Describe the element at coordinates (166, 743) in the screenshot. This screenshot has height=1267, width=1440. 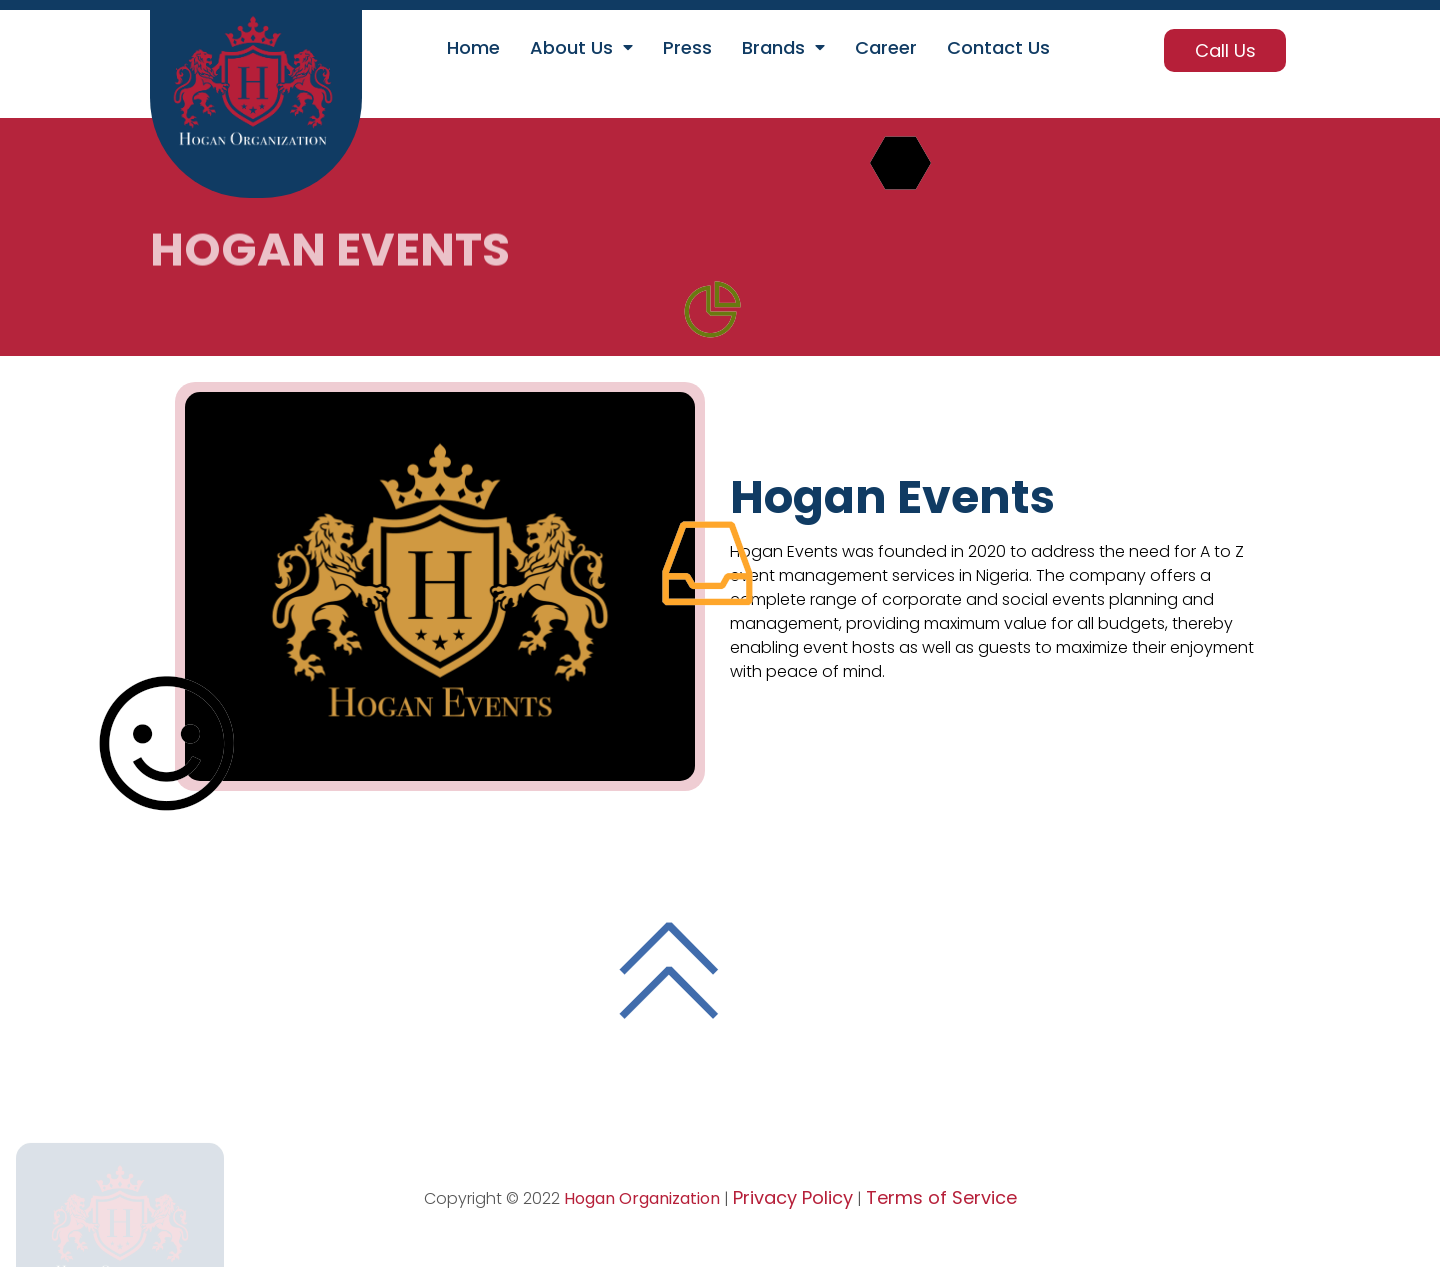
I see `insert an emoji or emoticon` at that location.